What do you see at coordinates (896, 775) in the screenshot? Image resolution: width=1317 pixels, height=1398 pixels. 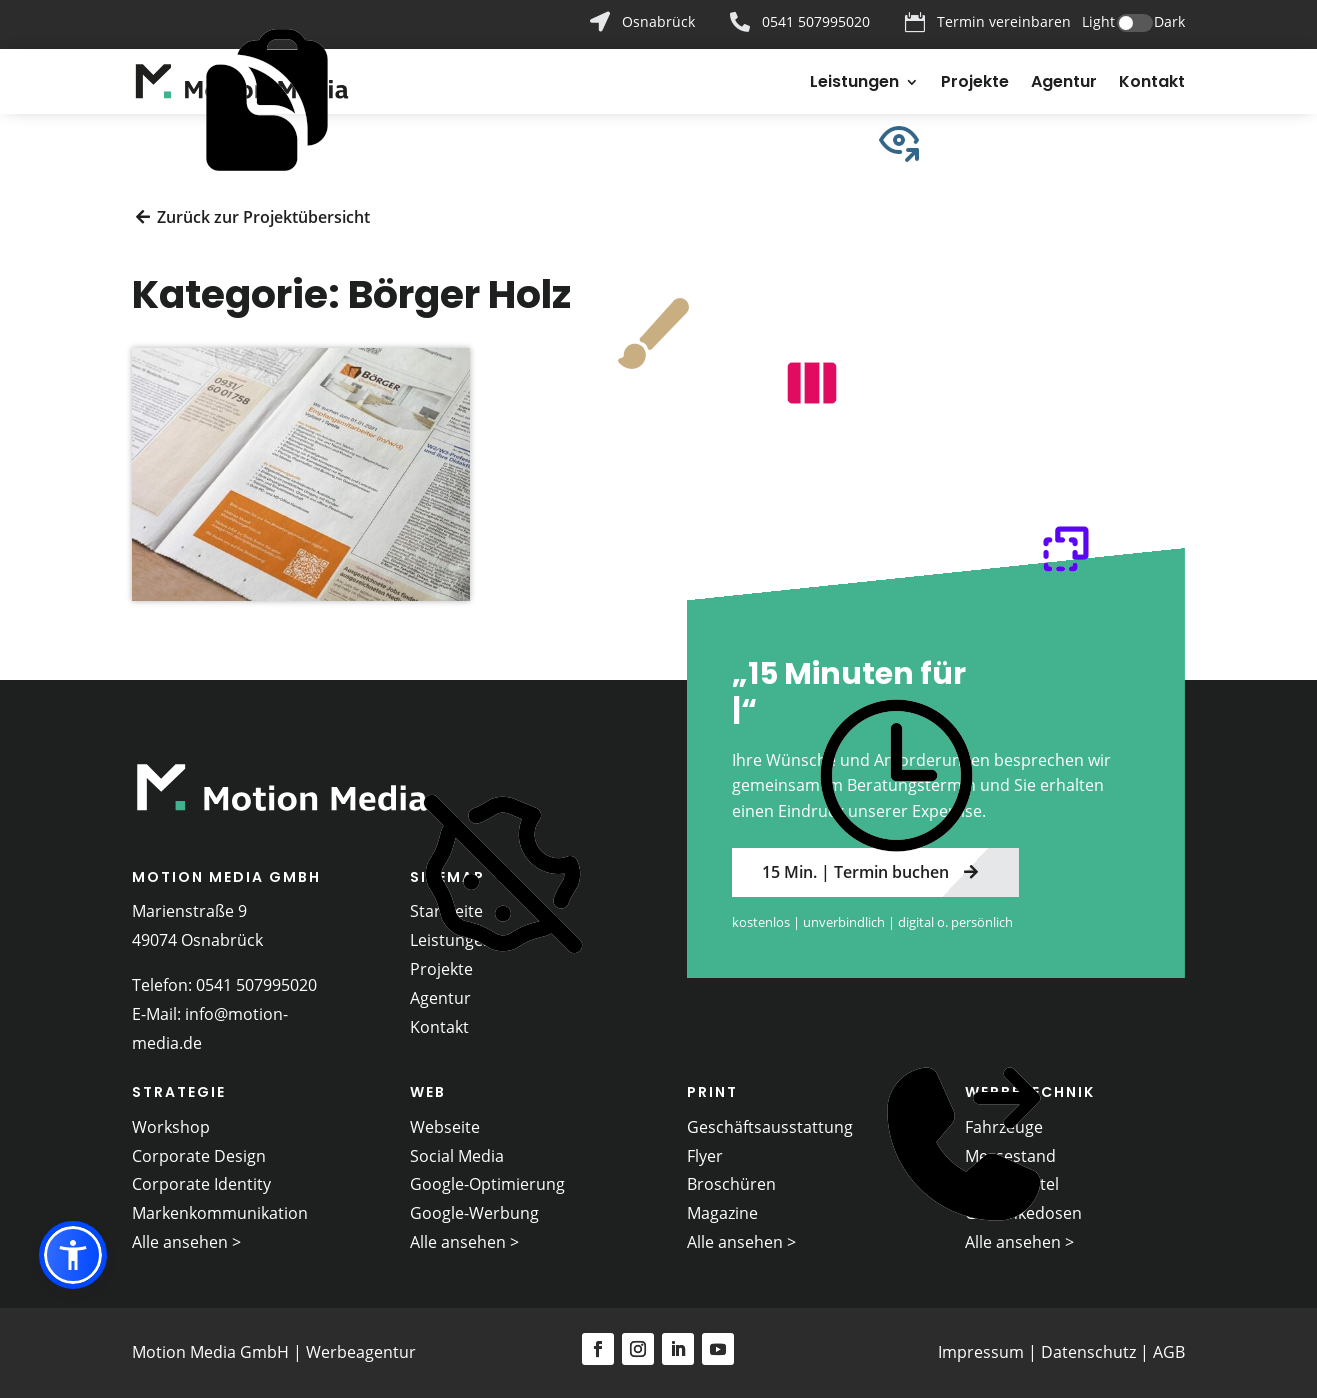 I see `view time or clock settings` at bounding box center [896, 775].